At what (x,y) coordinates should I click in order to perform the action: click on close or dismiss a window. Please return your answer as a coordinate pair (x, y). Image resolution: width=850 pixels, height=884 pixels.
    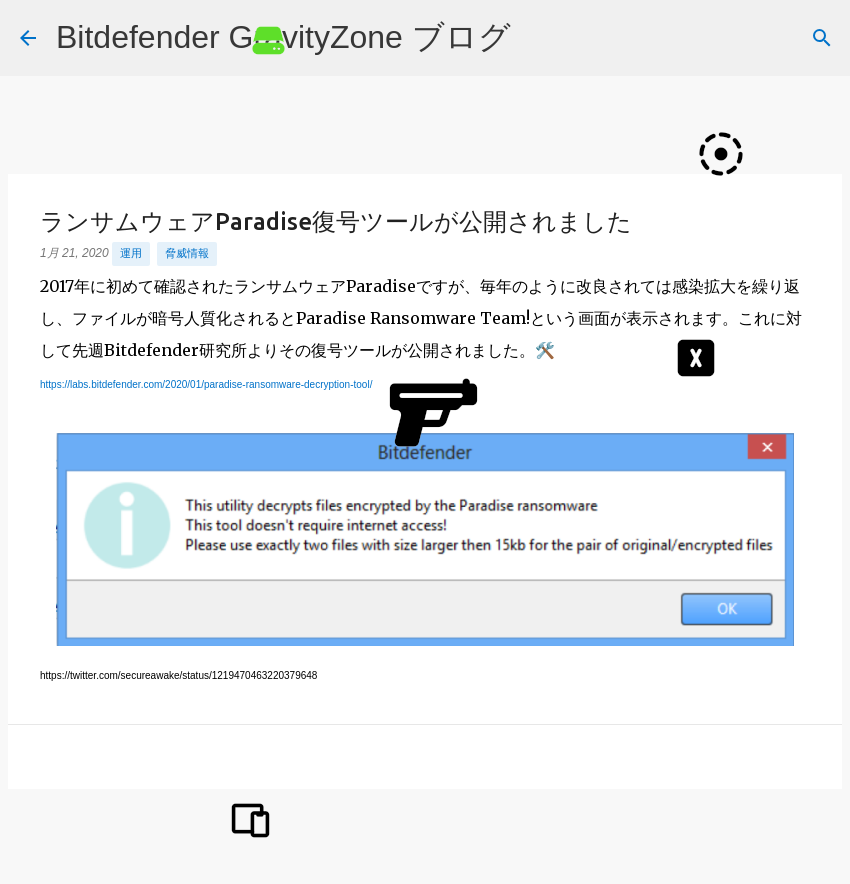
    Looking at the image, I should click on (696, 358).